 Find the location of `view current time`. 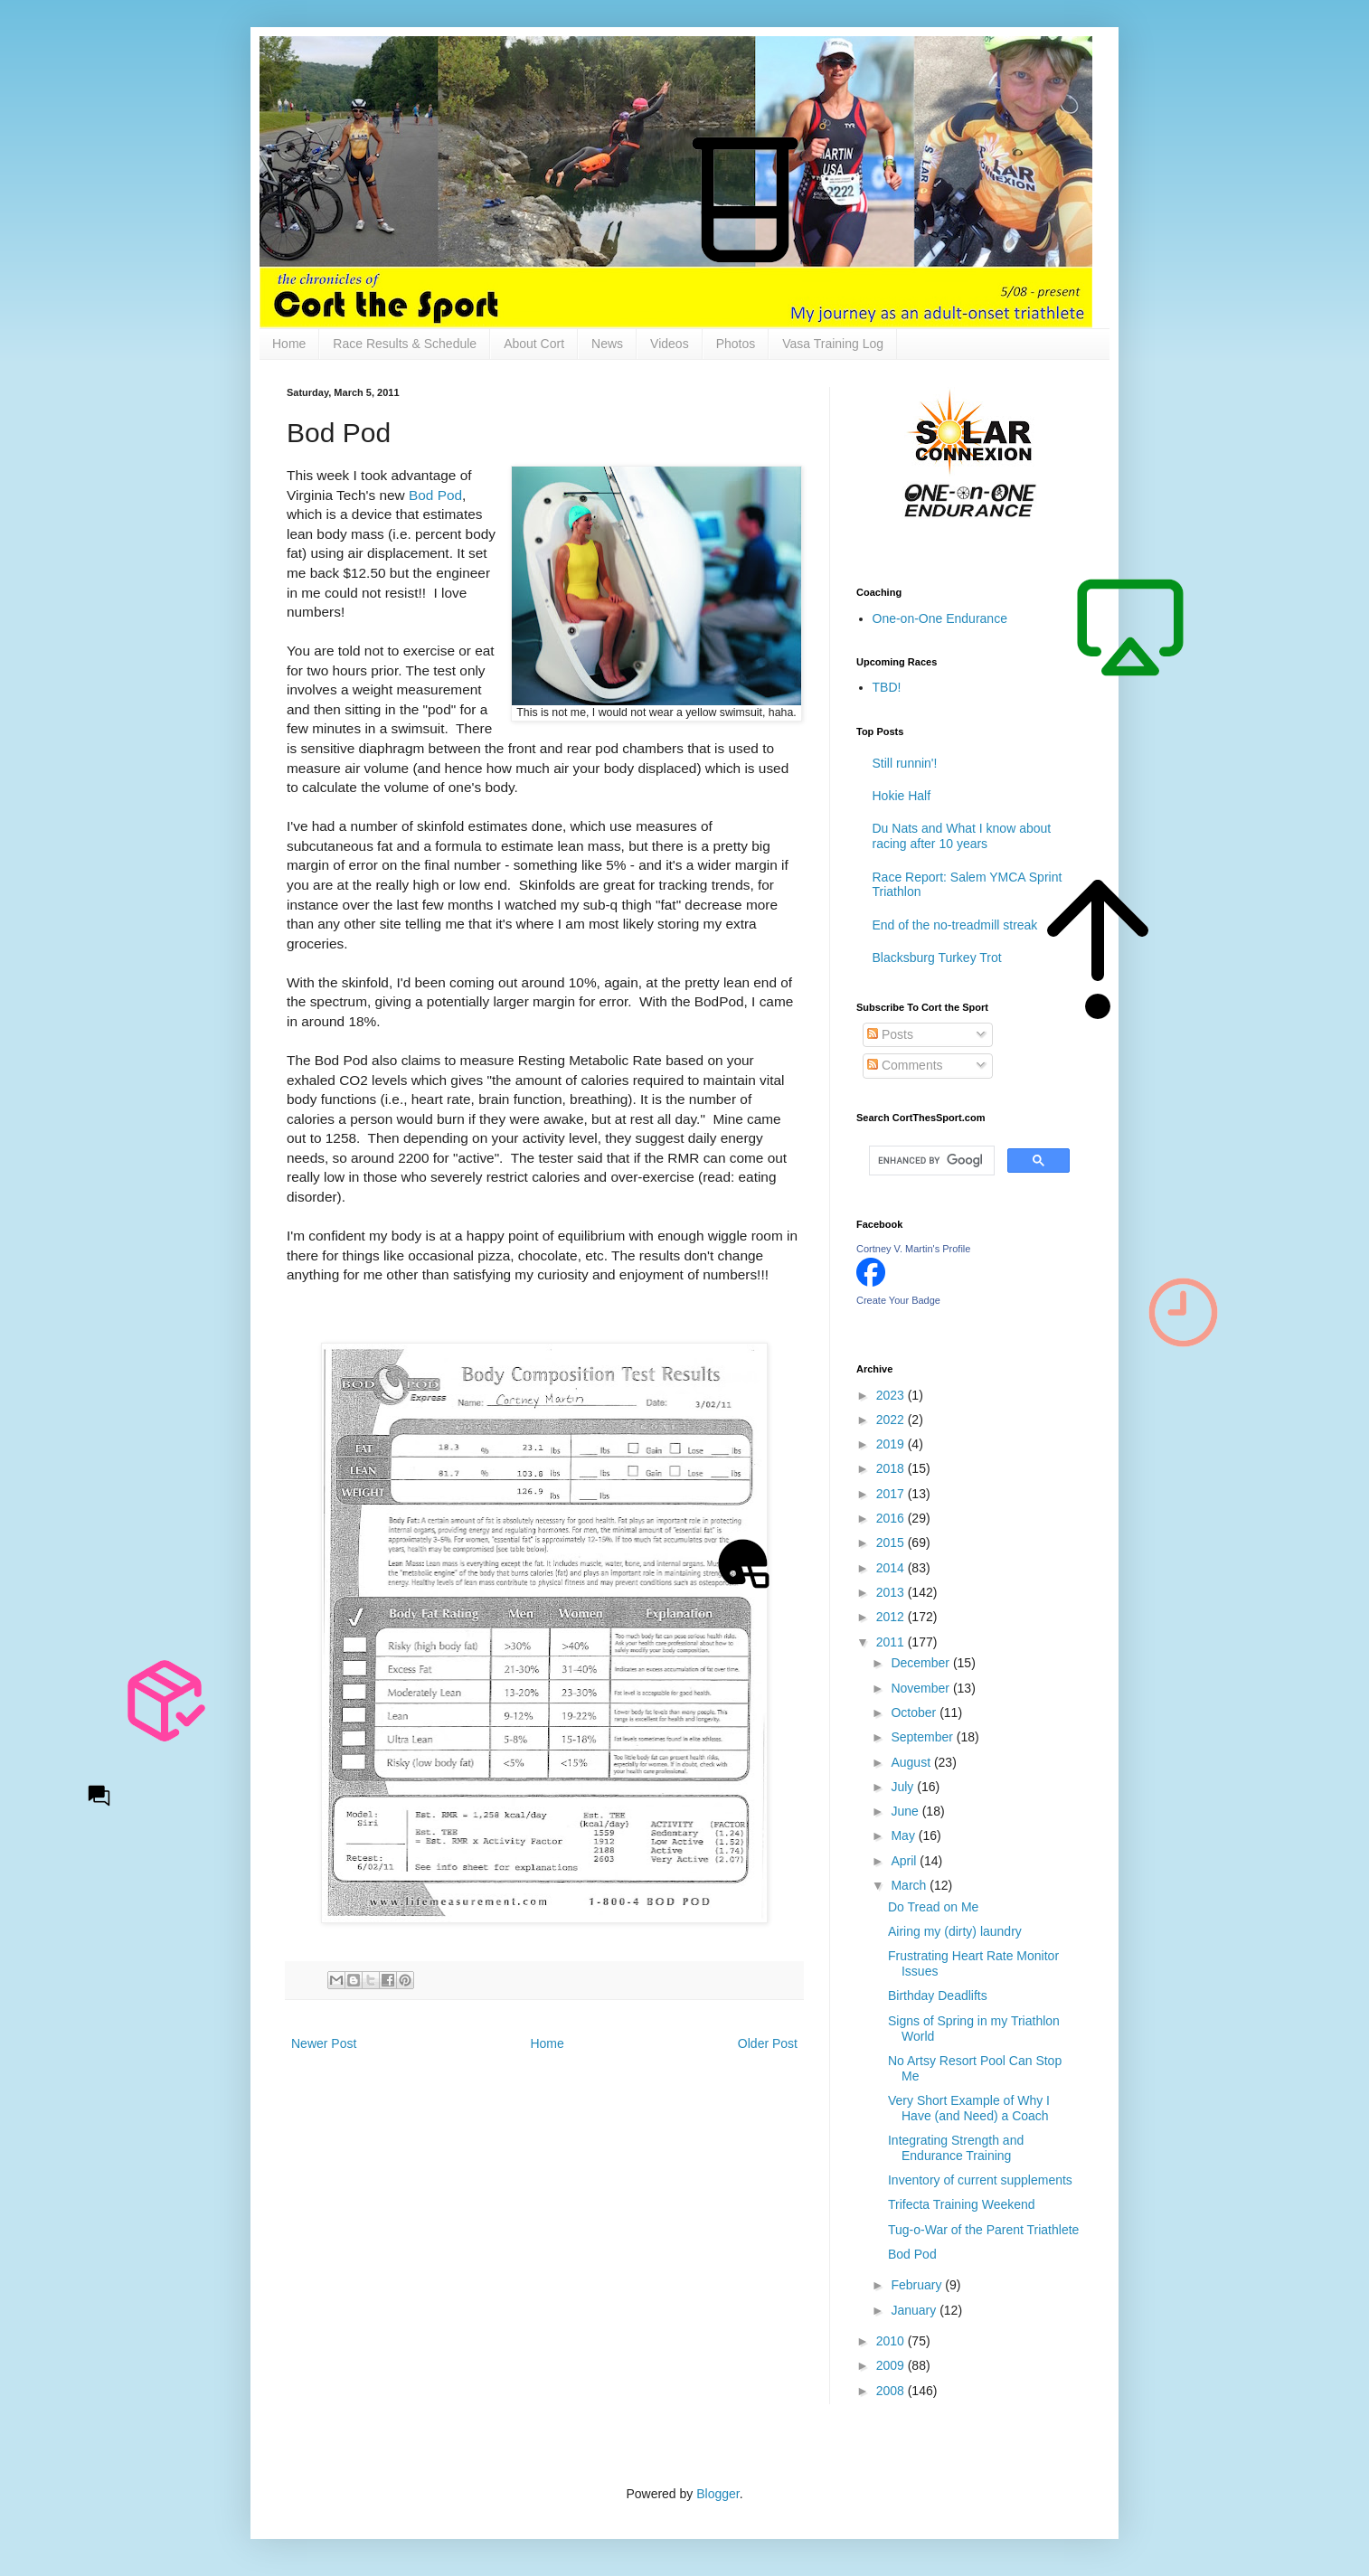

view current time is located at coordinates (1183, 1312).